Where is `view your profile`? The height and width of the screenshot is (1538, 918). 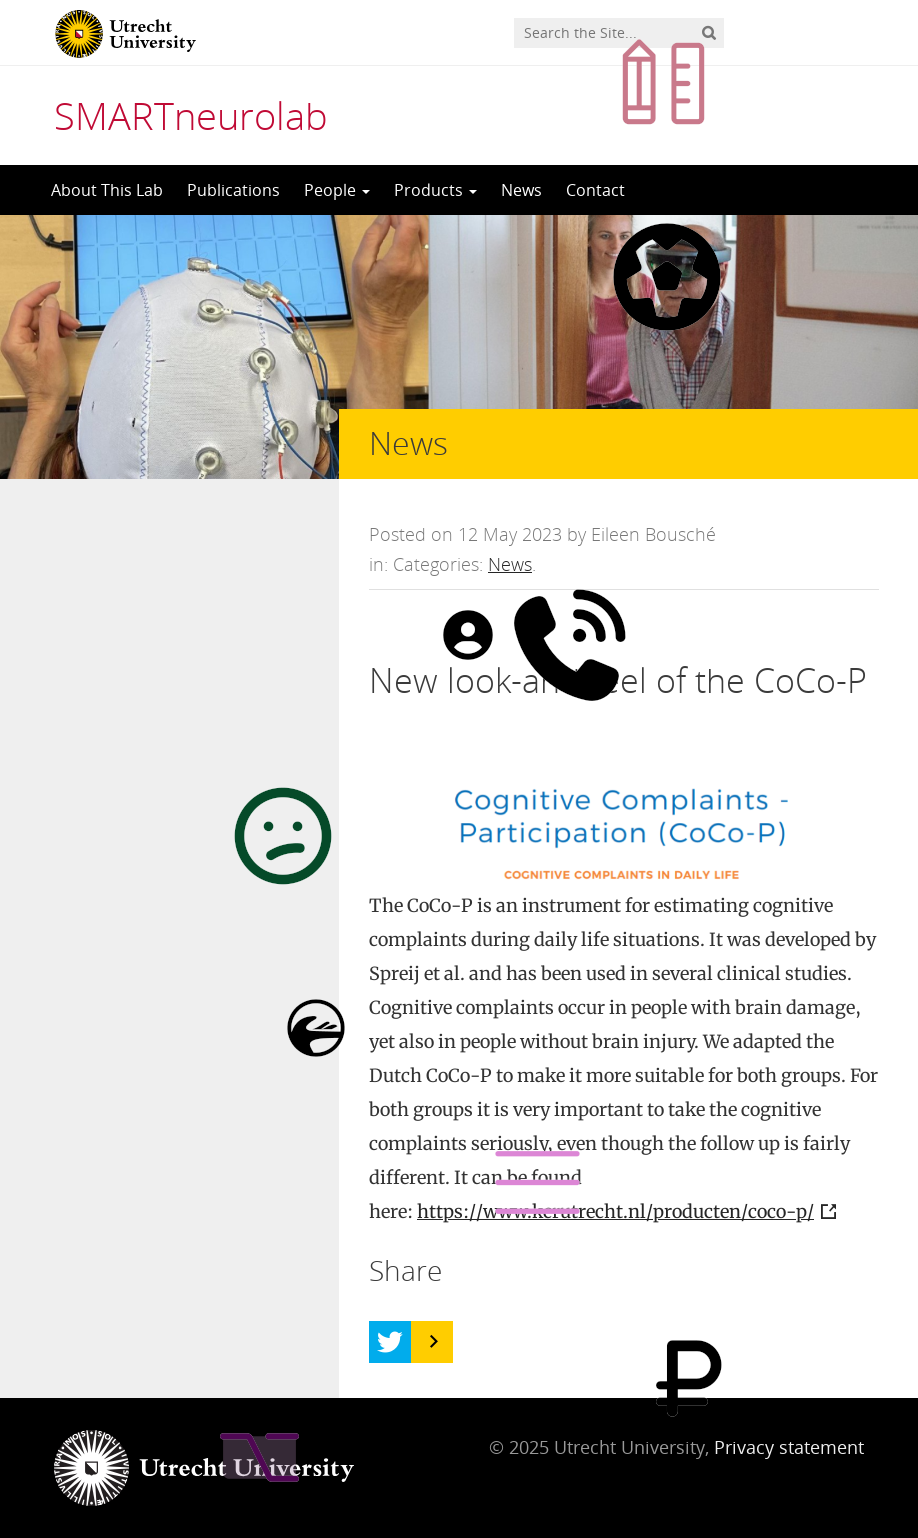
view your profile is located at coordinates (468, 635).